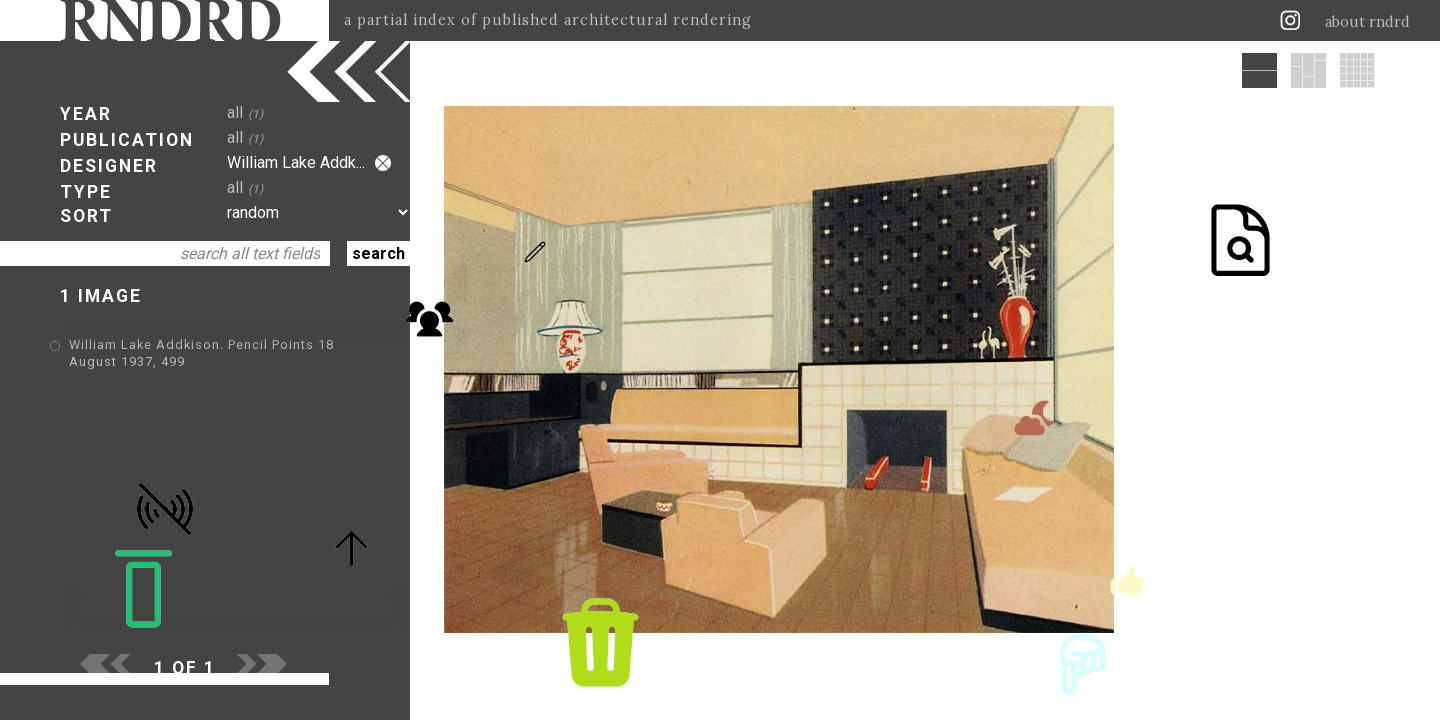 The height and width of the screenshot is (720, 1440). Describe the element at coordinates (1127, 582) in the screenshot. I see `like or upvote content` at that location.